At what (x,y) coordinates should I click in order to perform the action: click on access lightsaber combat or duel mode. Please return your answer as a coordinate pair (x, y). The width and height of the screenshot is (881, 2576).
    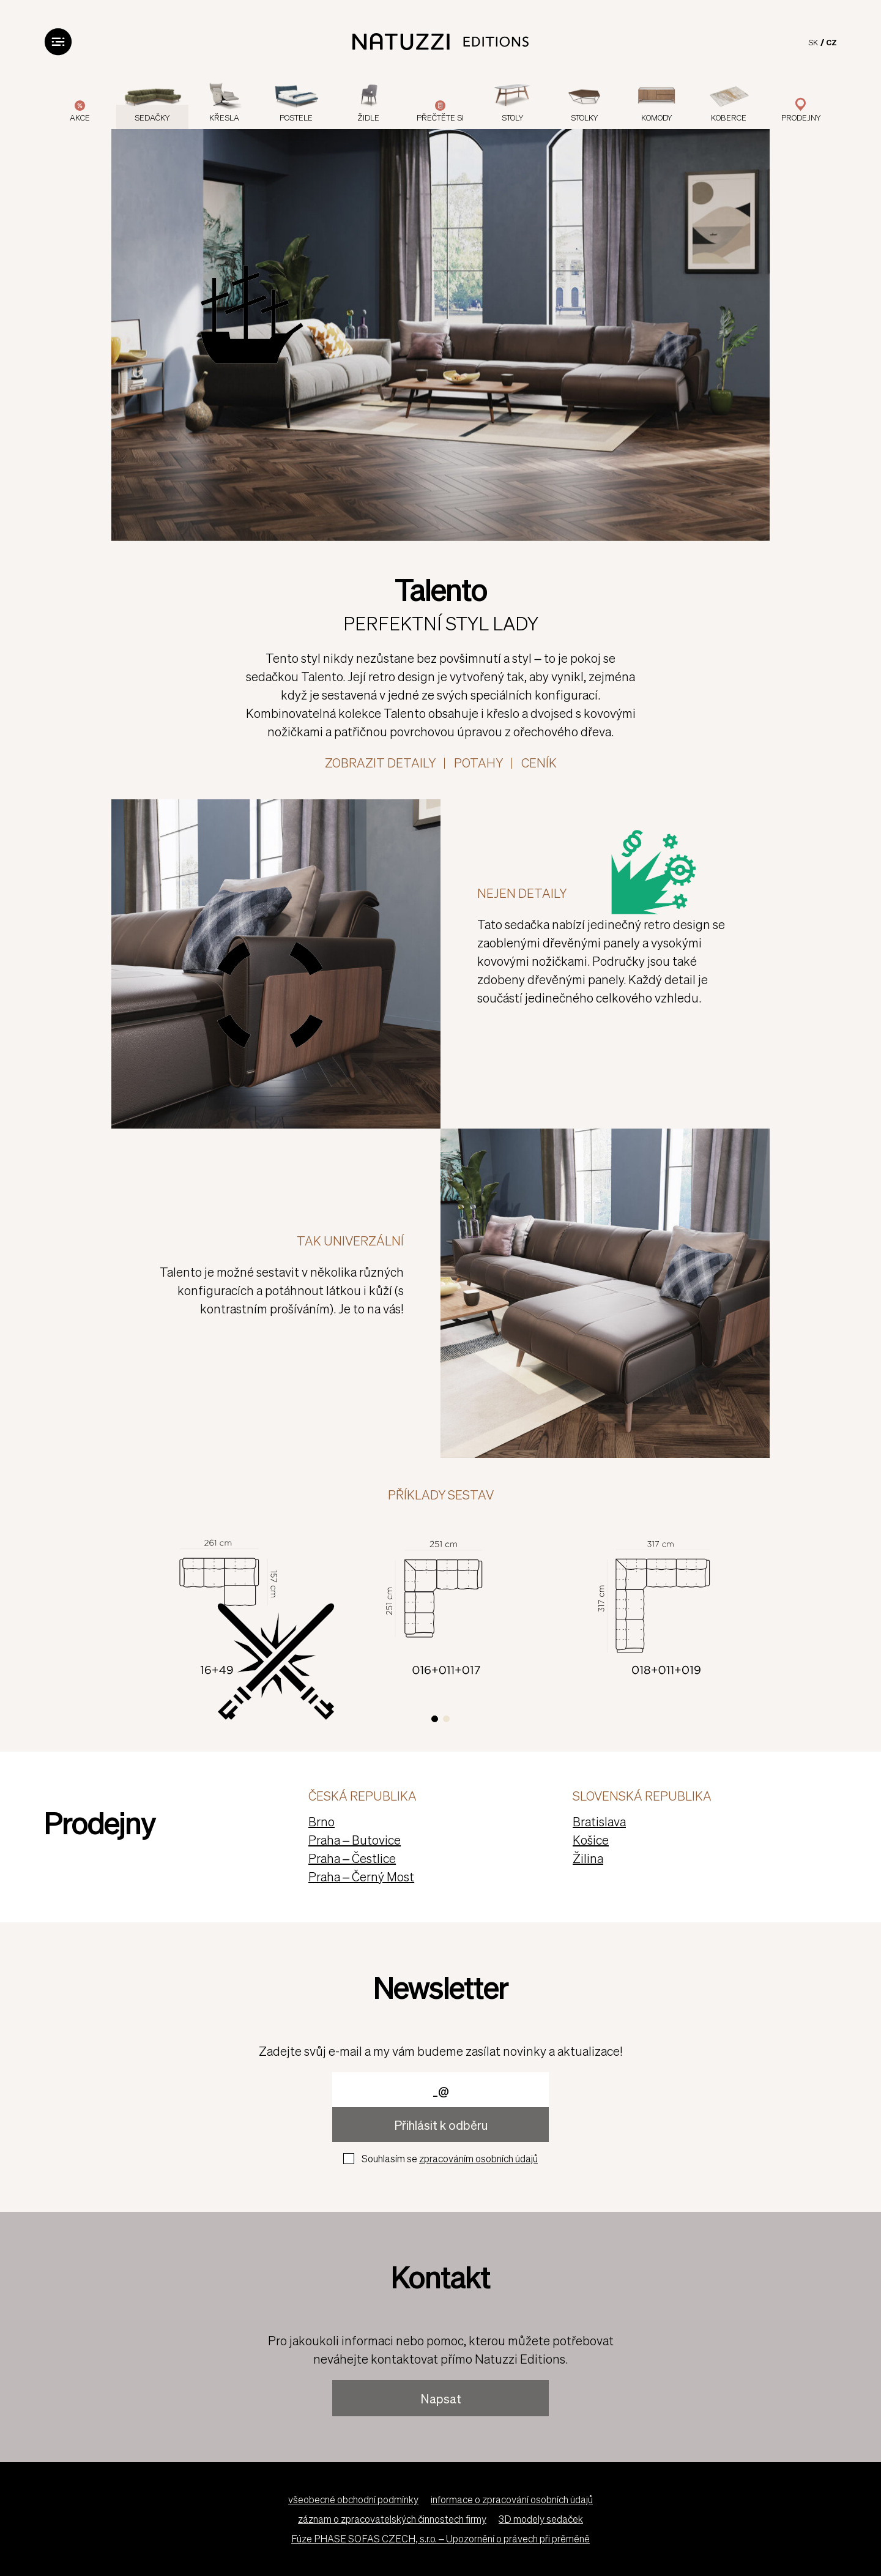
    Looking at the image, I should click on (276, 1662).